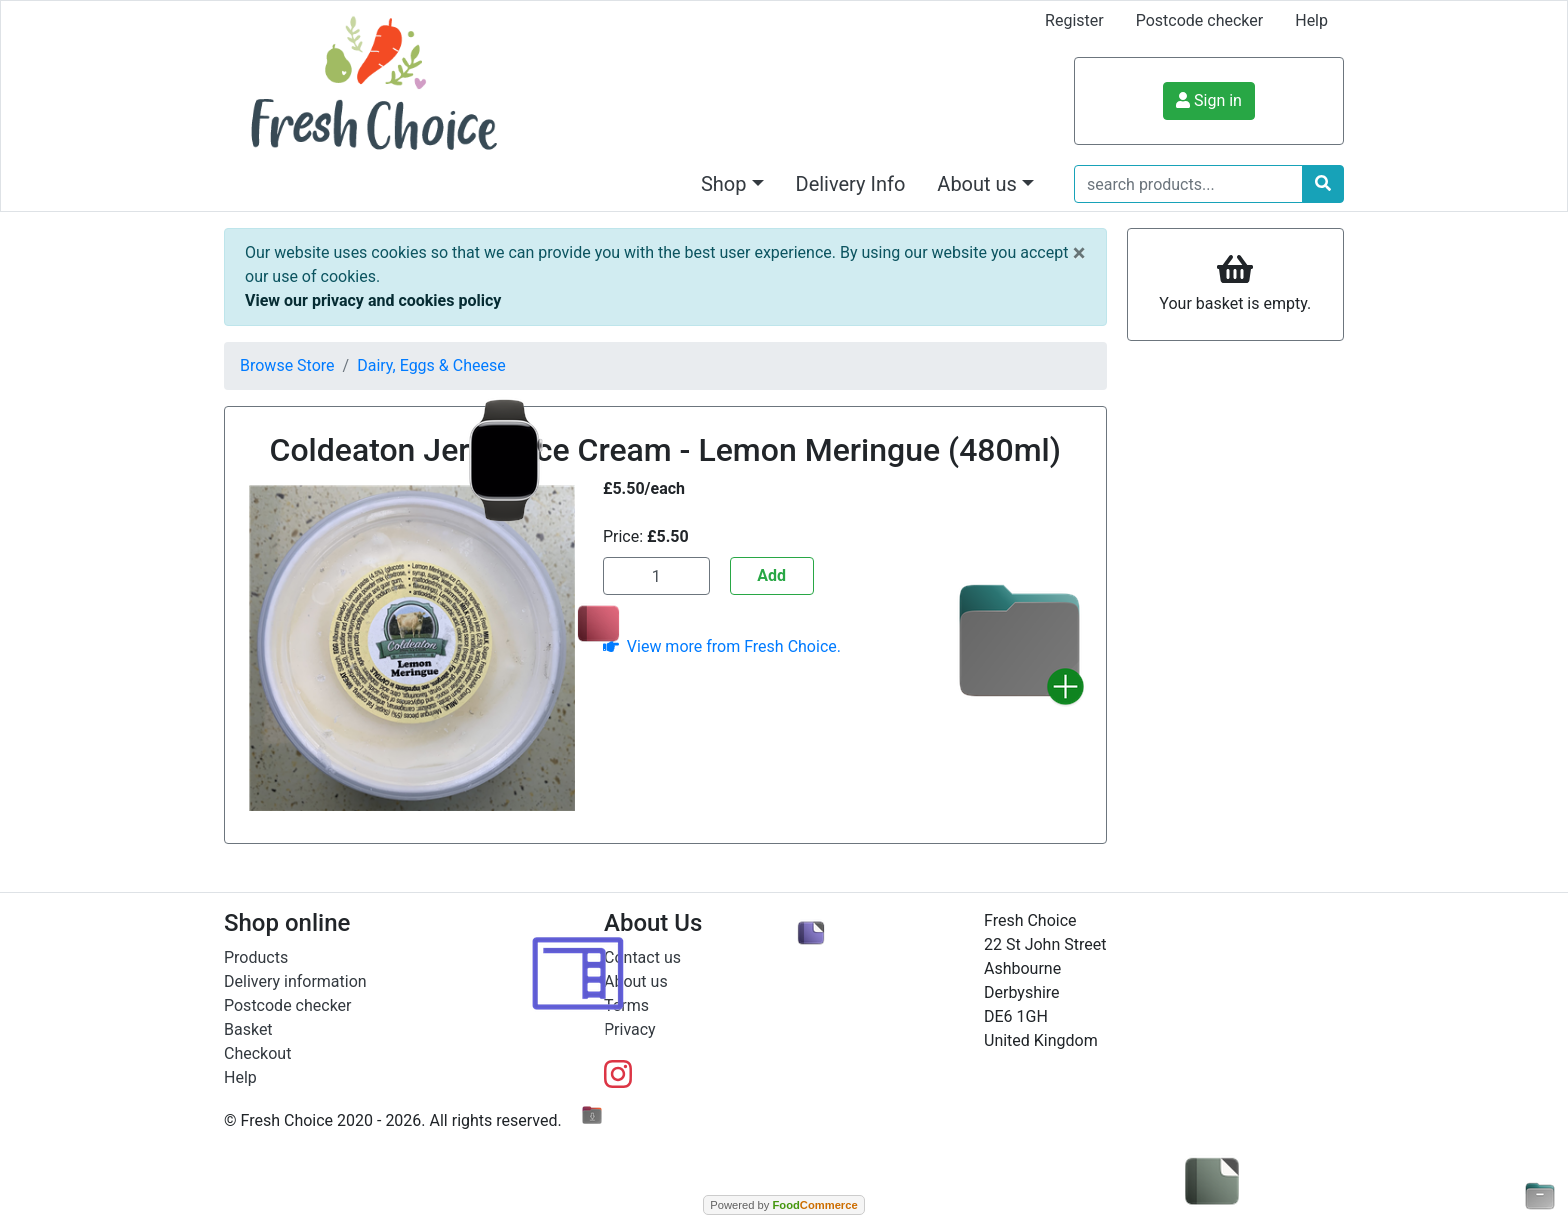 Image resolution: width=1568 pixels, height=1225 pixels. What do you see at coordinates (1019, 640) in the screenshot?
I see `create a new folder` at bounding box center [1019, 640].